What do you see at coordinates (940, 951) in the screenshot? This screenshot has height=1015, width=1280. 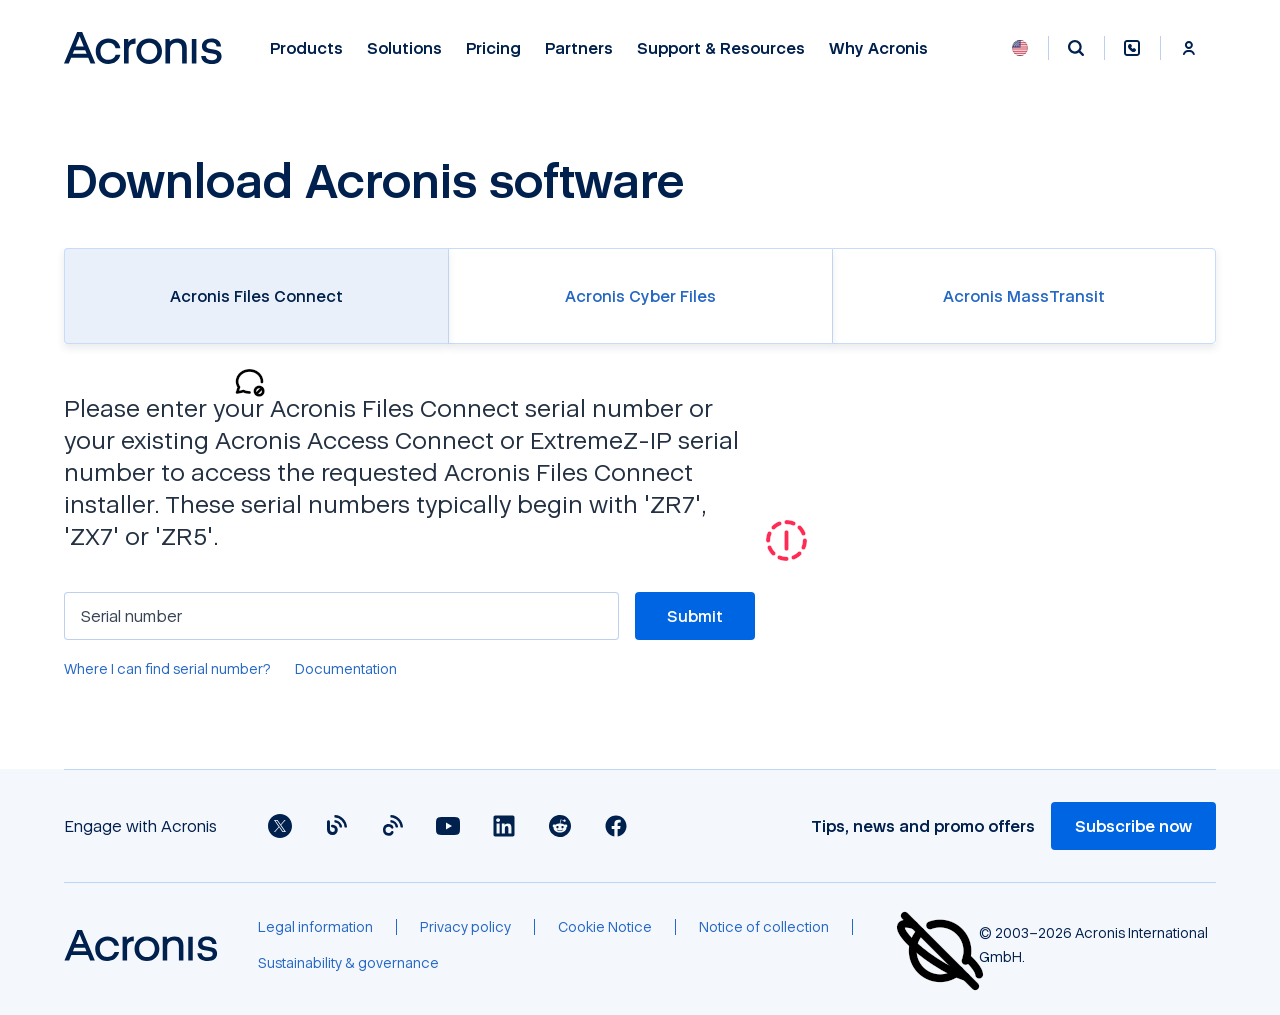 I see `disable global or worldwide access` at bounding box center [940, 951].